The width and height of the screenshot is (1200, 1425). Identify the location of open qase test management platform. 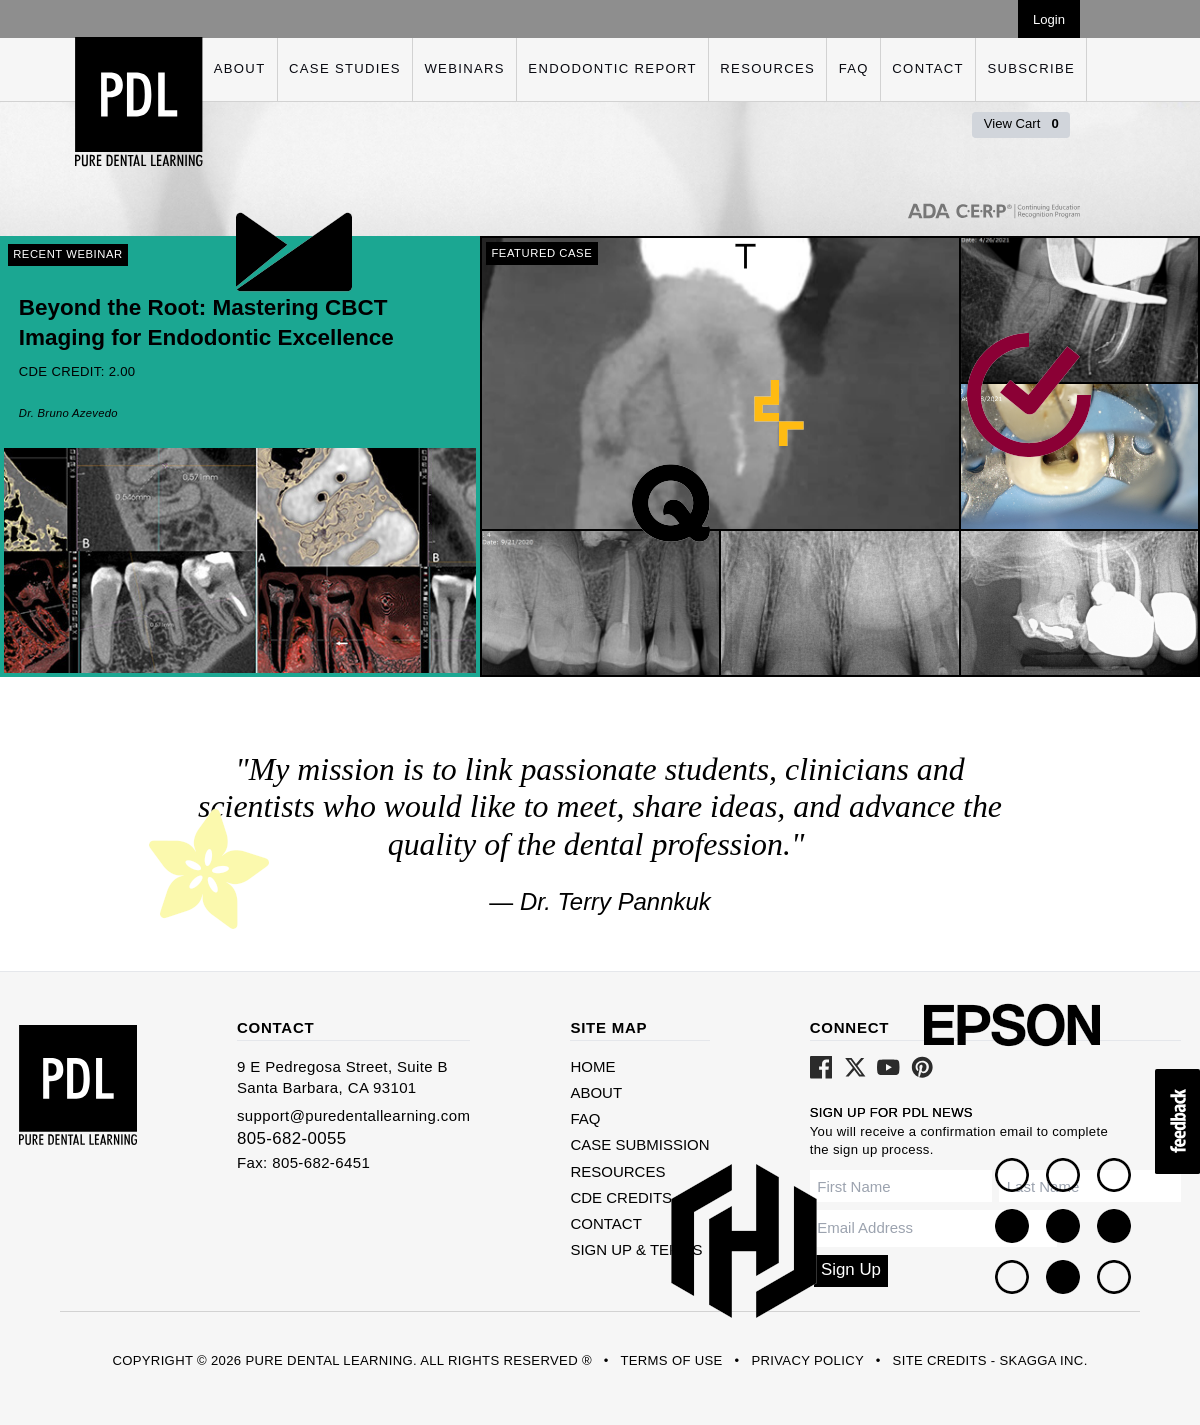
(671, 503).